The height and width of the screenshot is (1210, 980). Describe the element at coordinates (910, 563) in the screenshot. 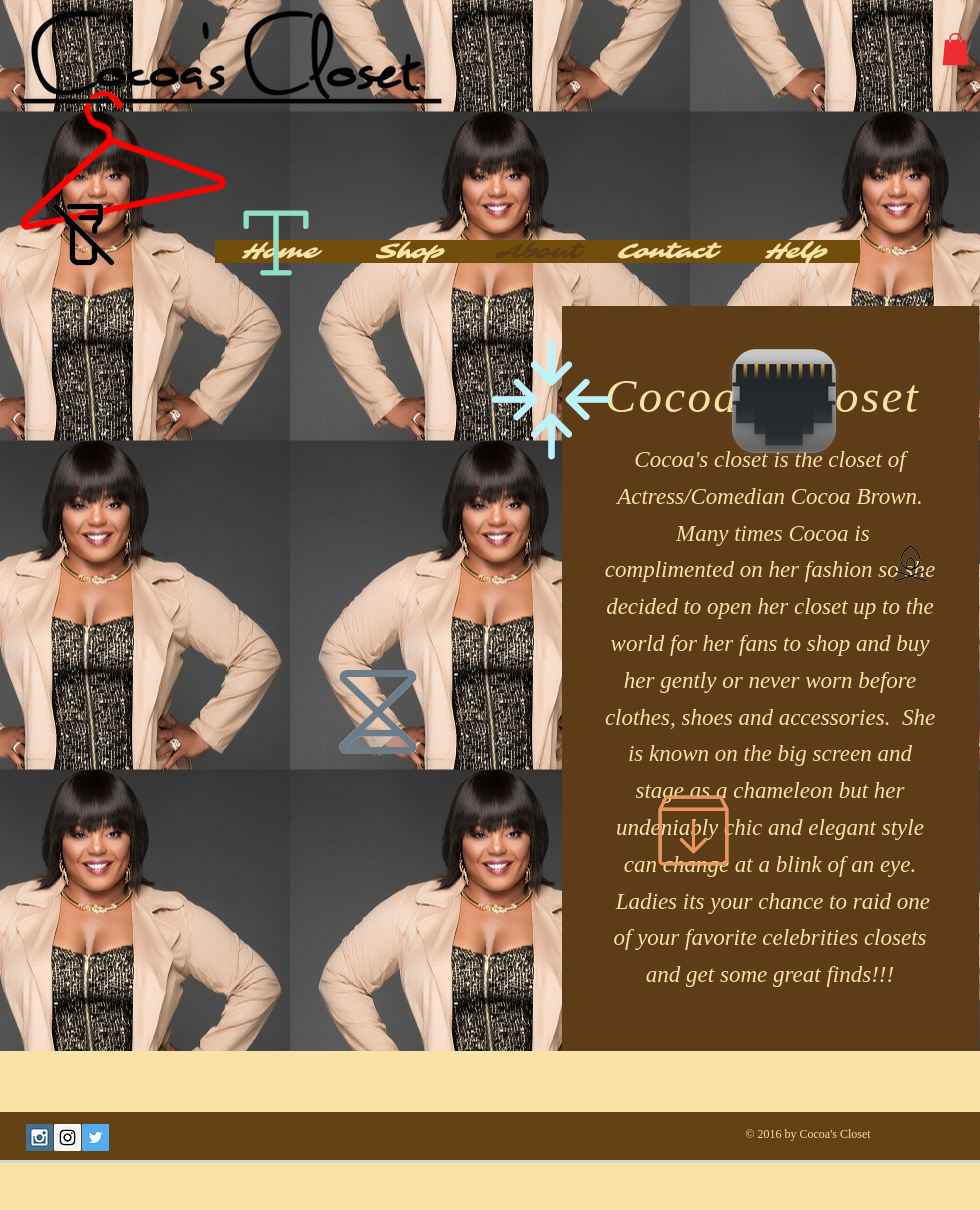

I see `access outdoor or camping-related features` at that location.